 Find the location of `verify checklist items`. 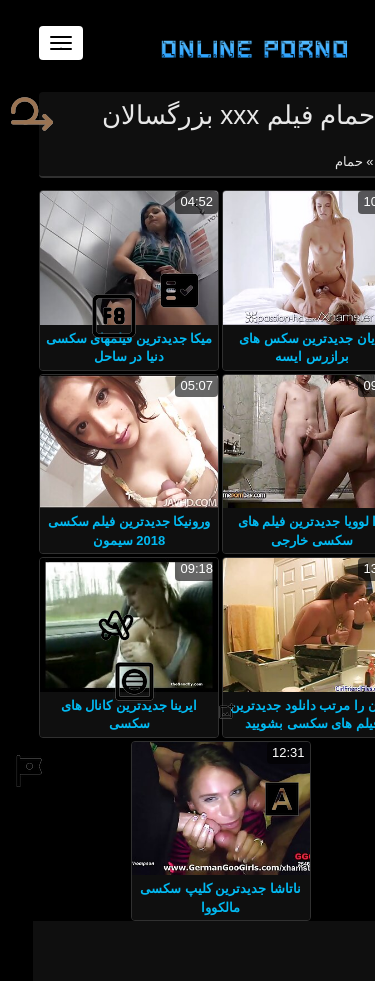

verify checklist items is located at coordinates (179, 290).